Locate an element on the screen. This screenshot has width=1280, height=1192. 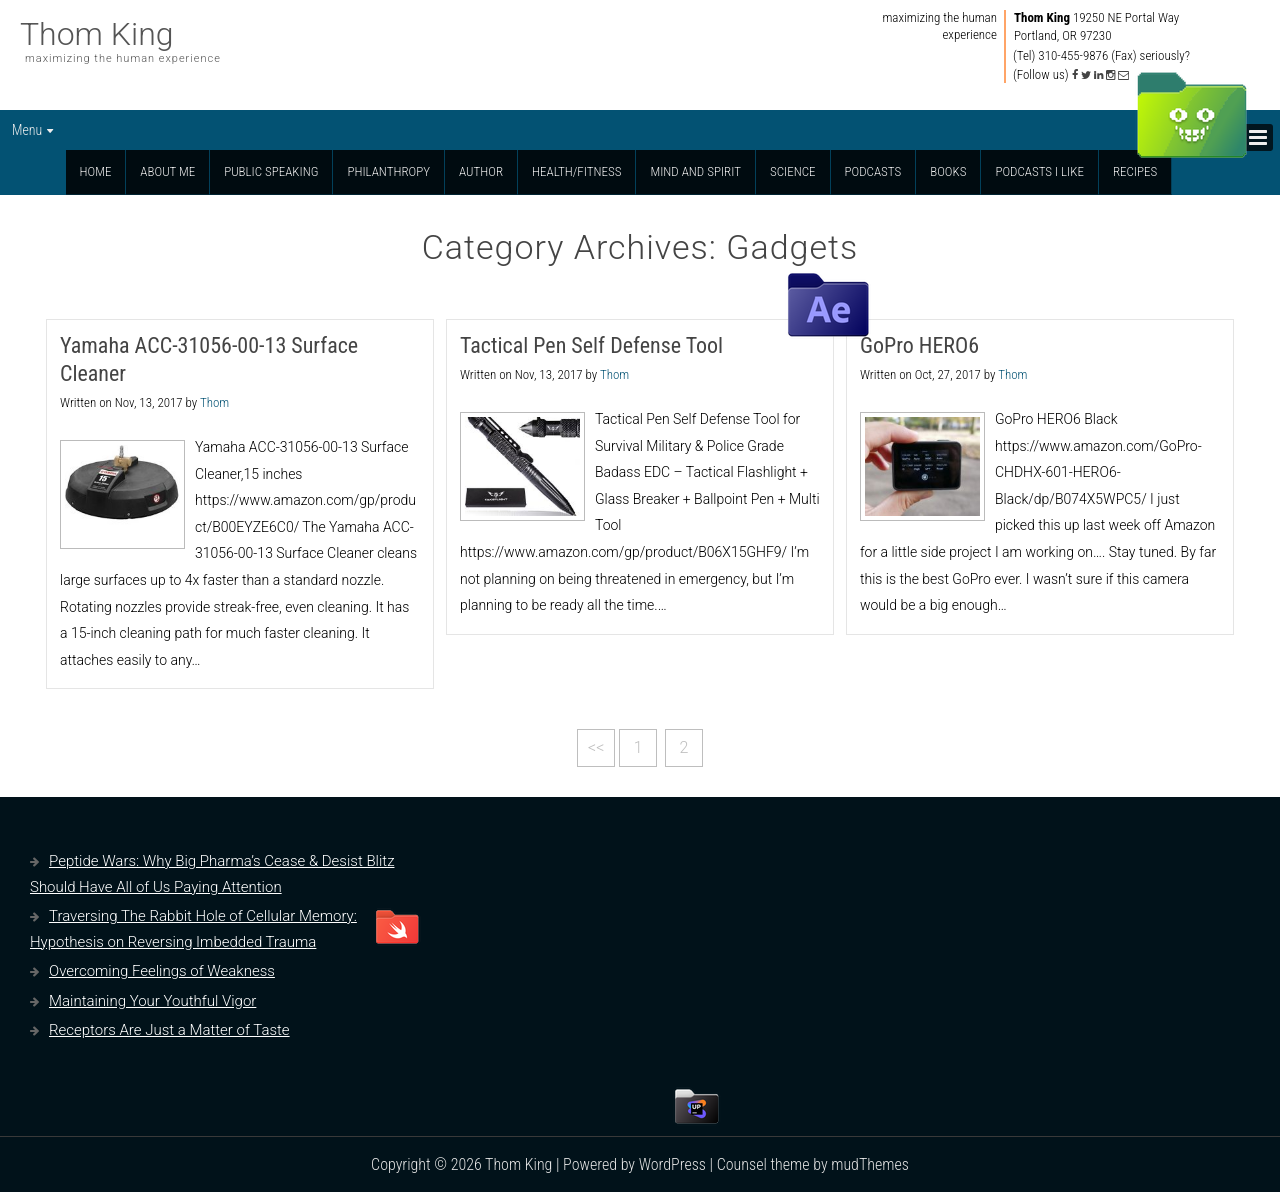
open jetbrains upsource project folder is located at coordinates (696, 1107).